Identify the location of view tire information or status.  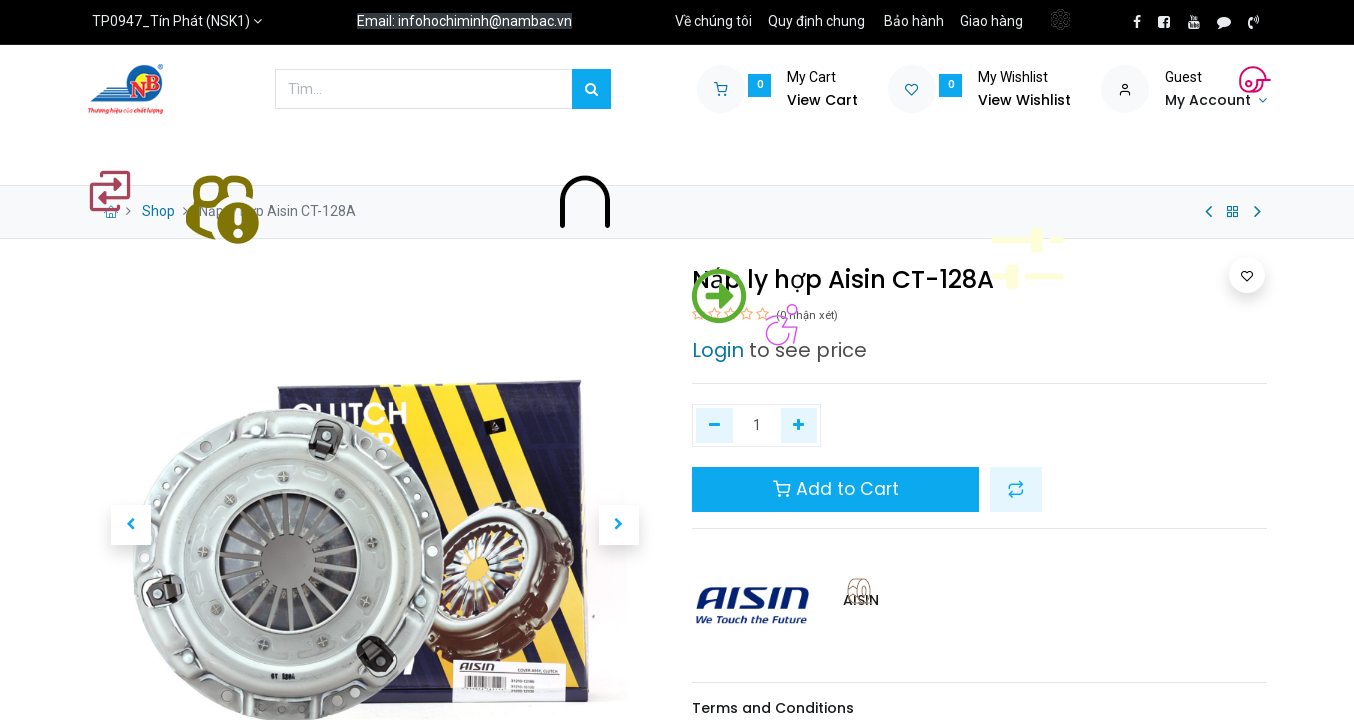
(859, 591).